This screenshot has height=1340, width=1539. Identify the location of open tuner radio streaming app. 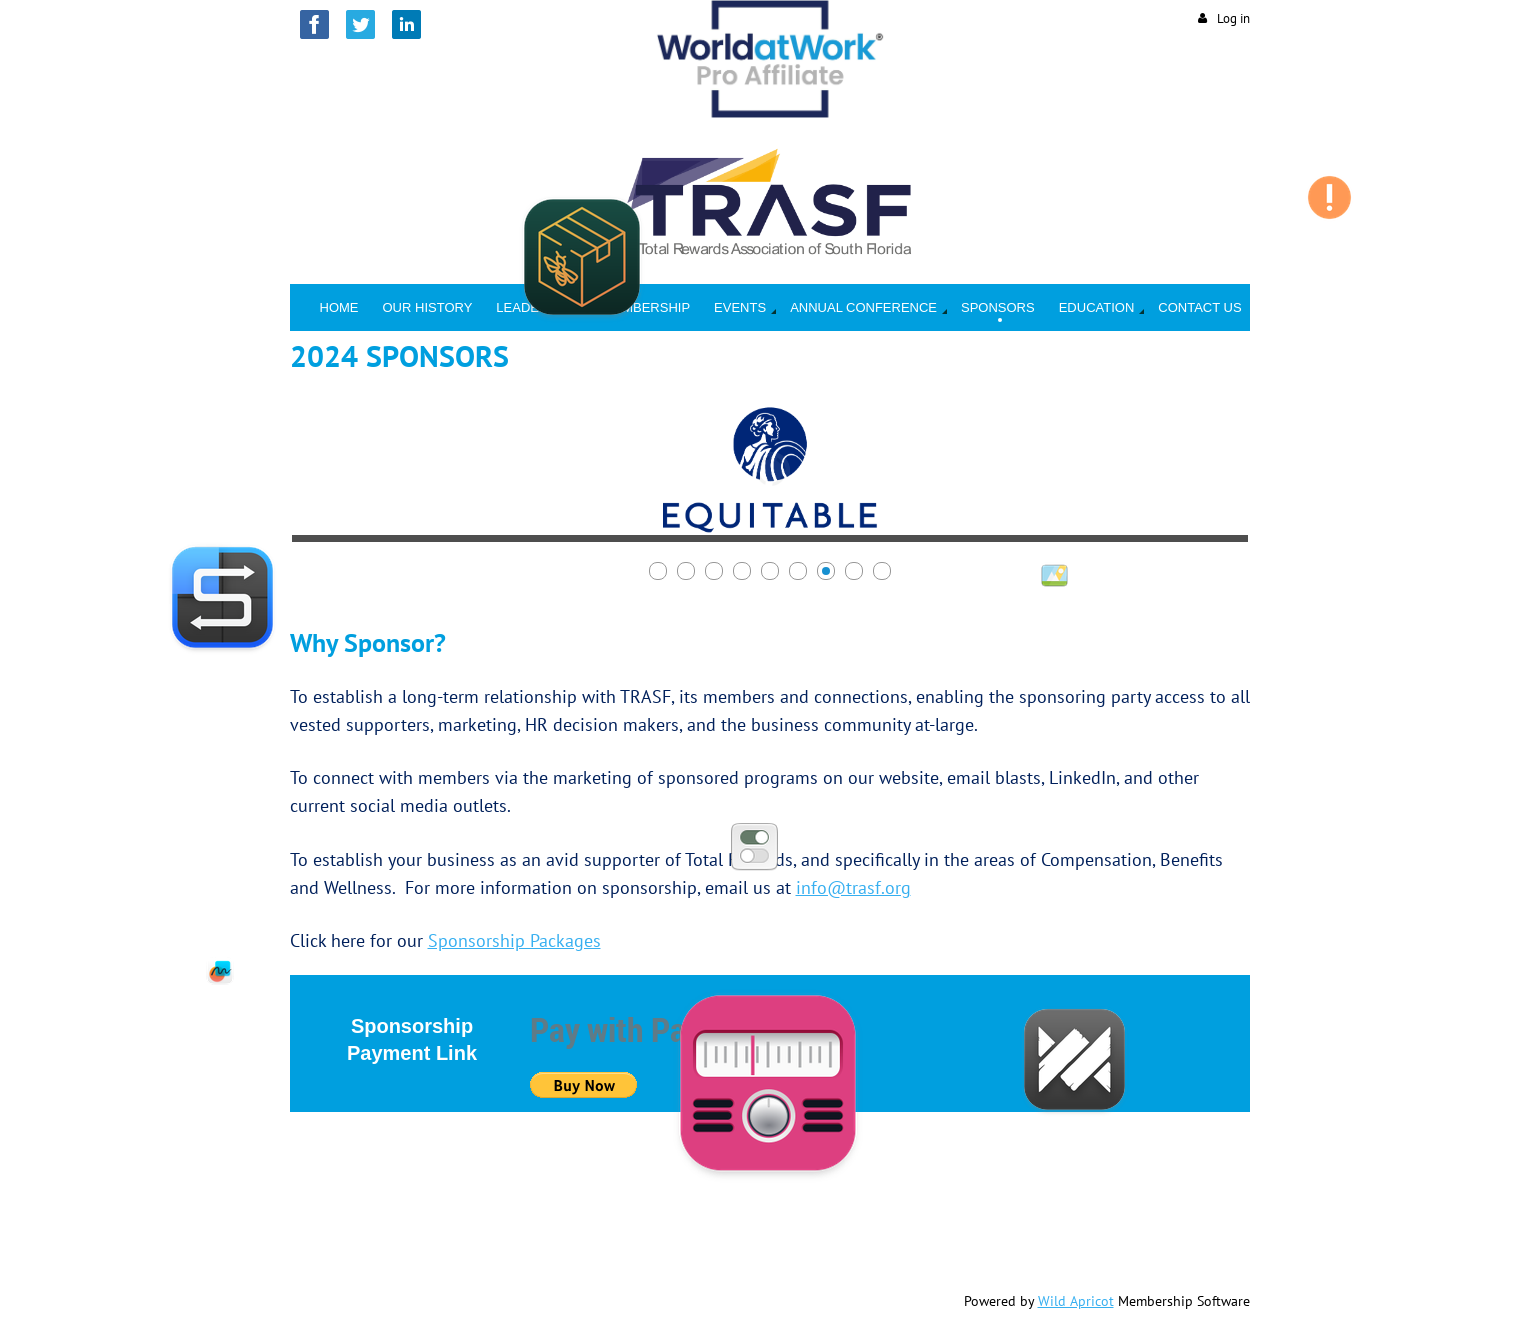
(768, 1083).